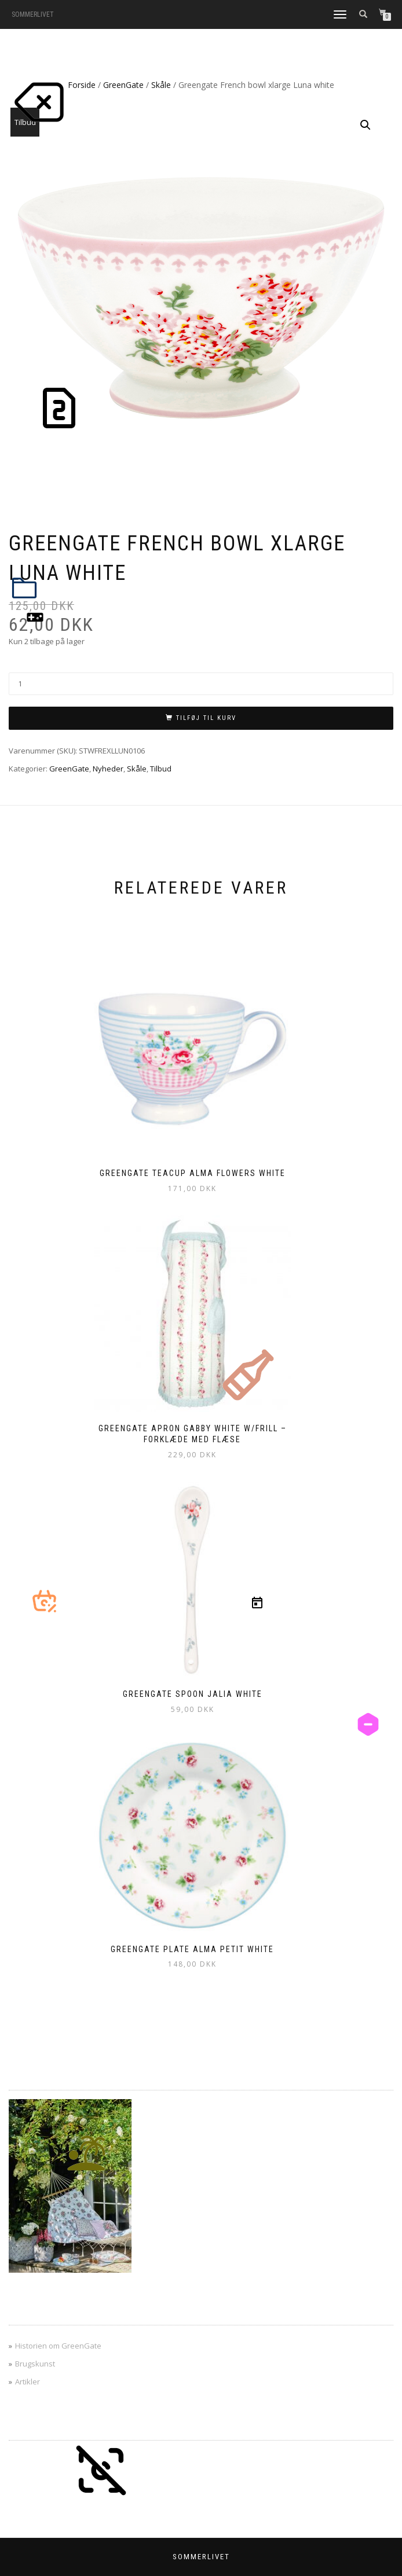 The width and height of the screenshot is (402, 2576). Describe the element at coordinates (257, 1603) in the screenshot. I see `view today's date or events` at that location.